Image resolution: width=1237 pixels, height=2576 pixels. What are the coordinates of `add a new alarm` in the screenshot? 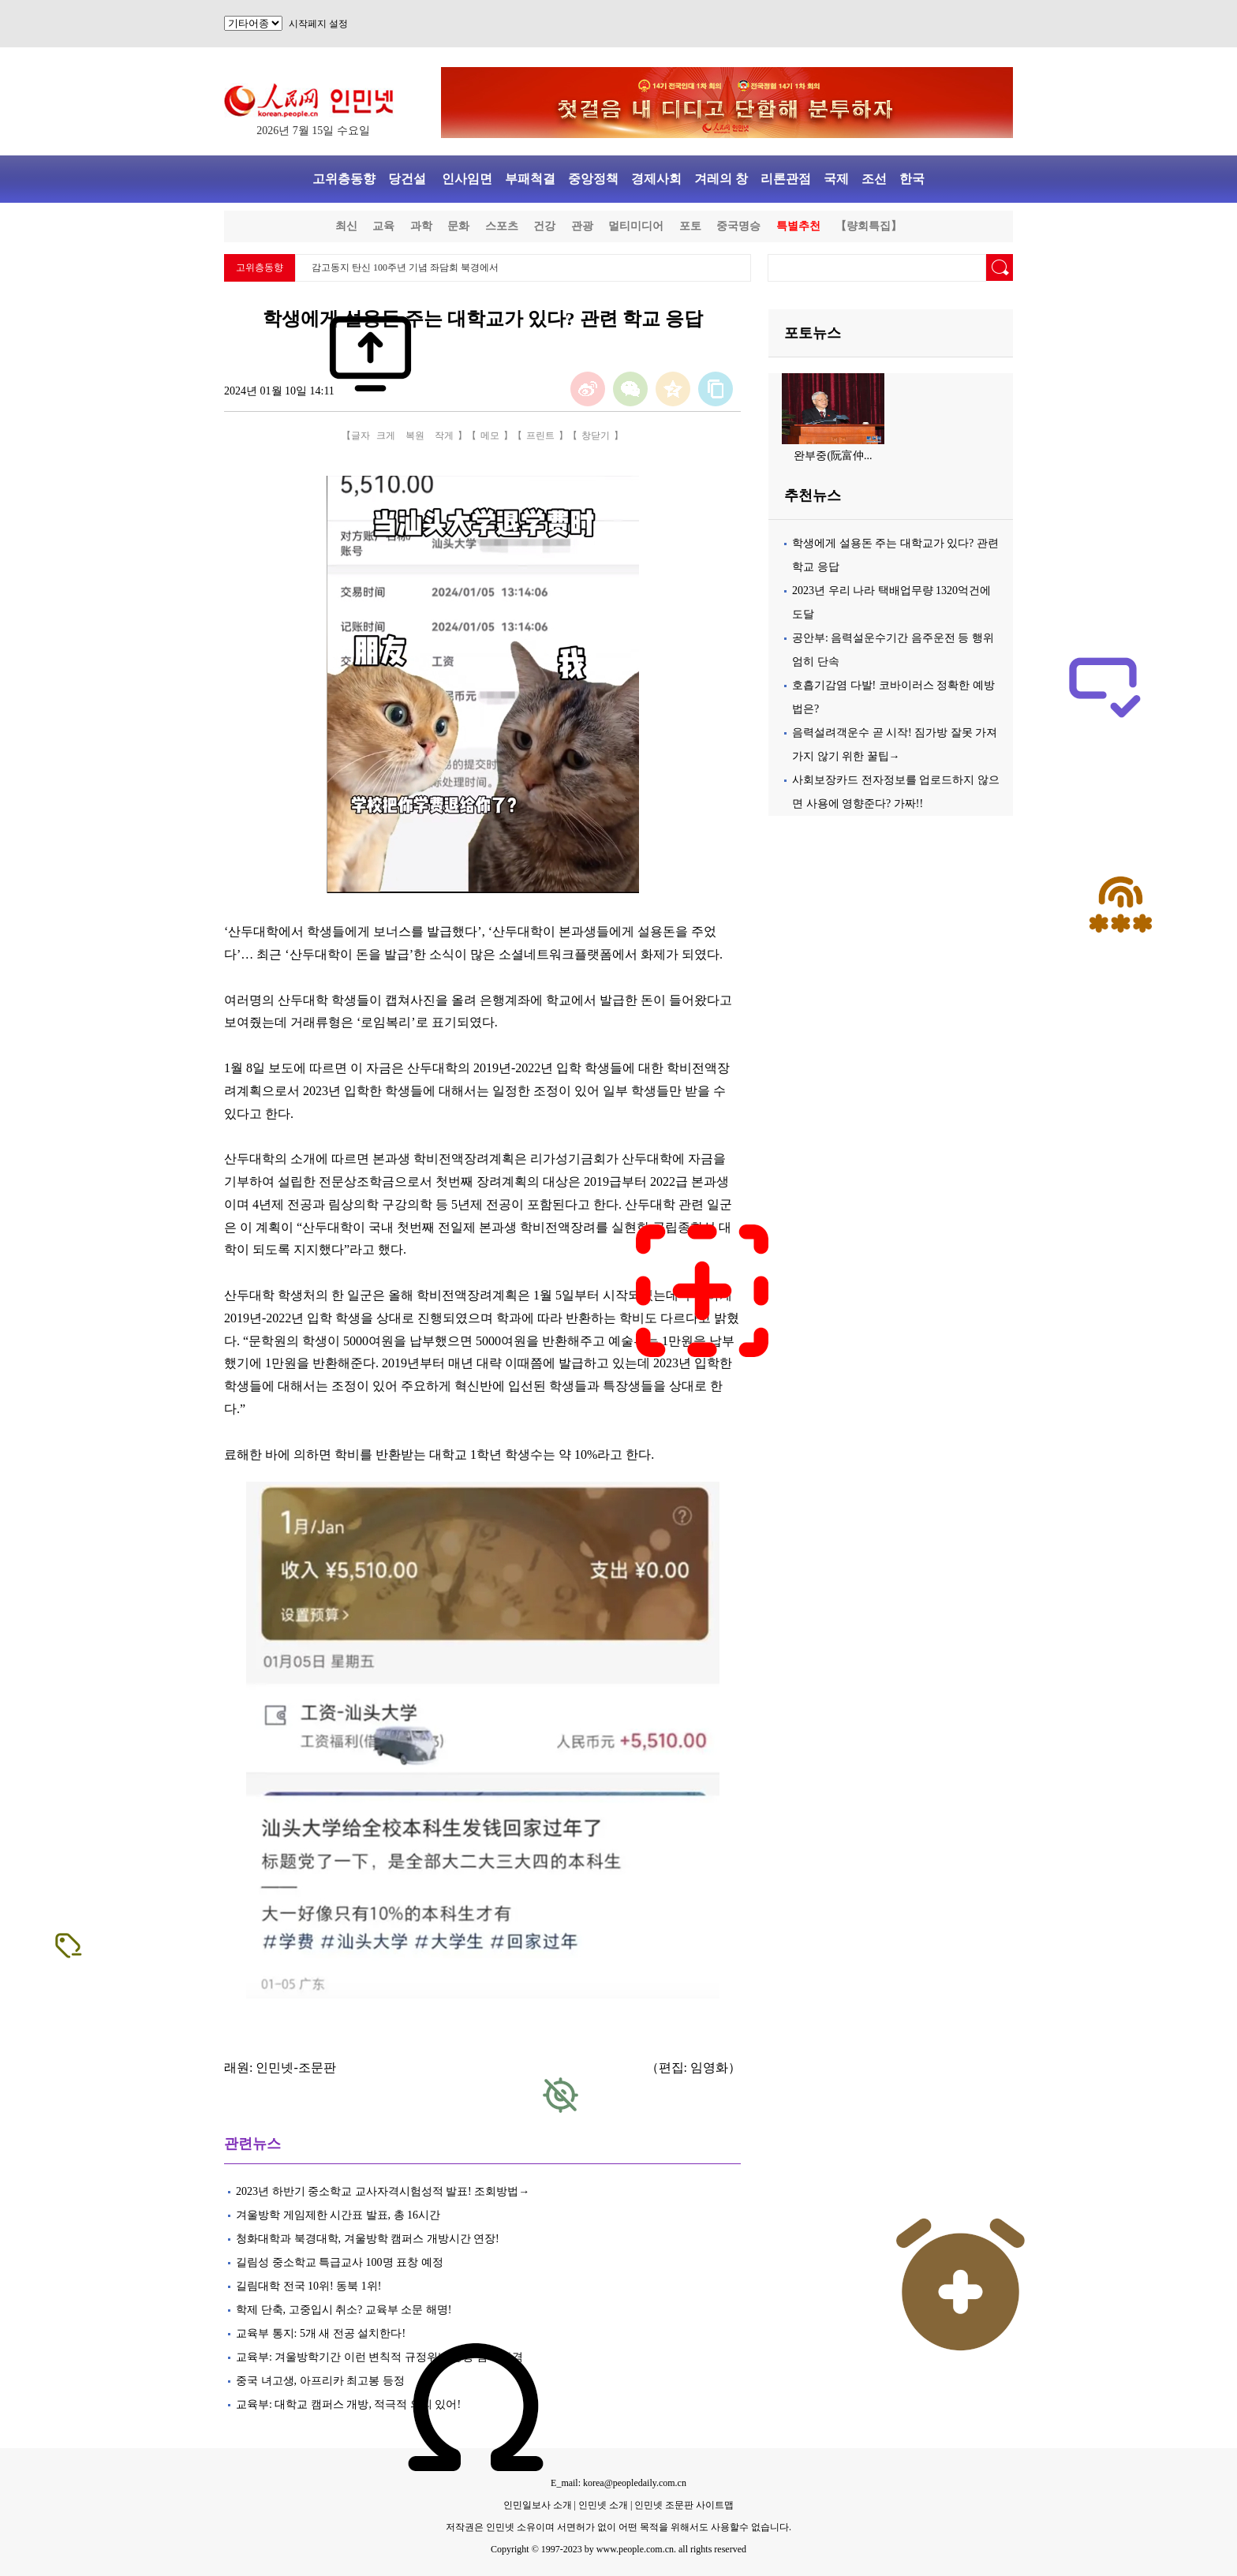 It's located at (960, 2284).